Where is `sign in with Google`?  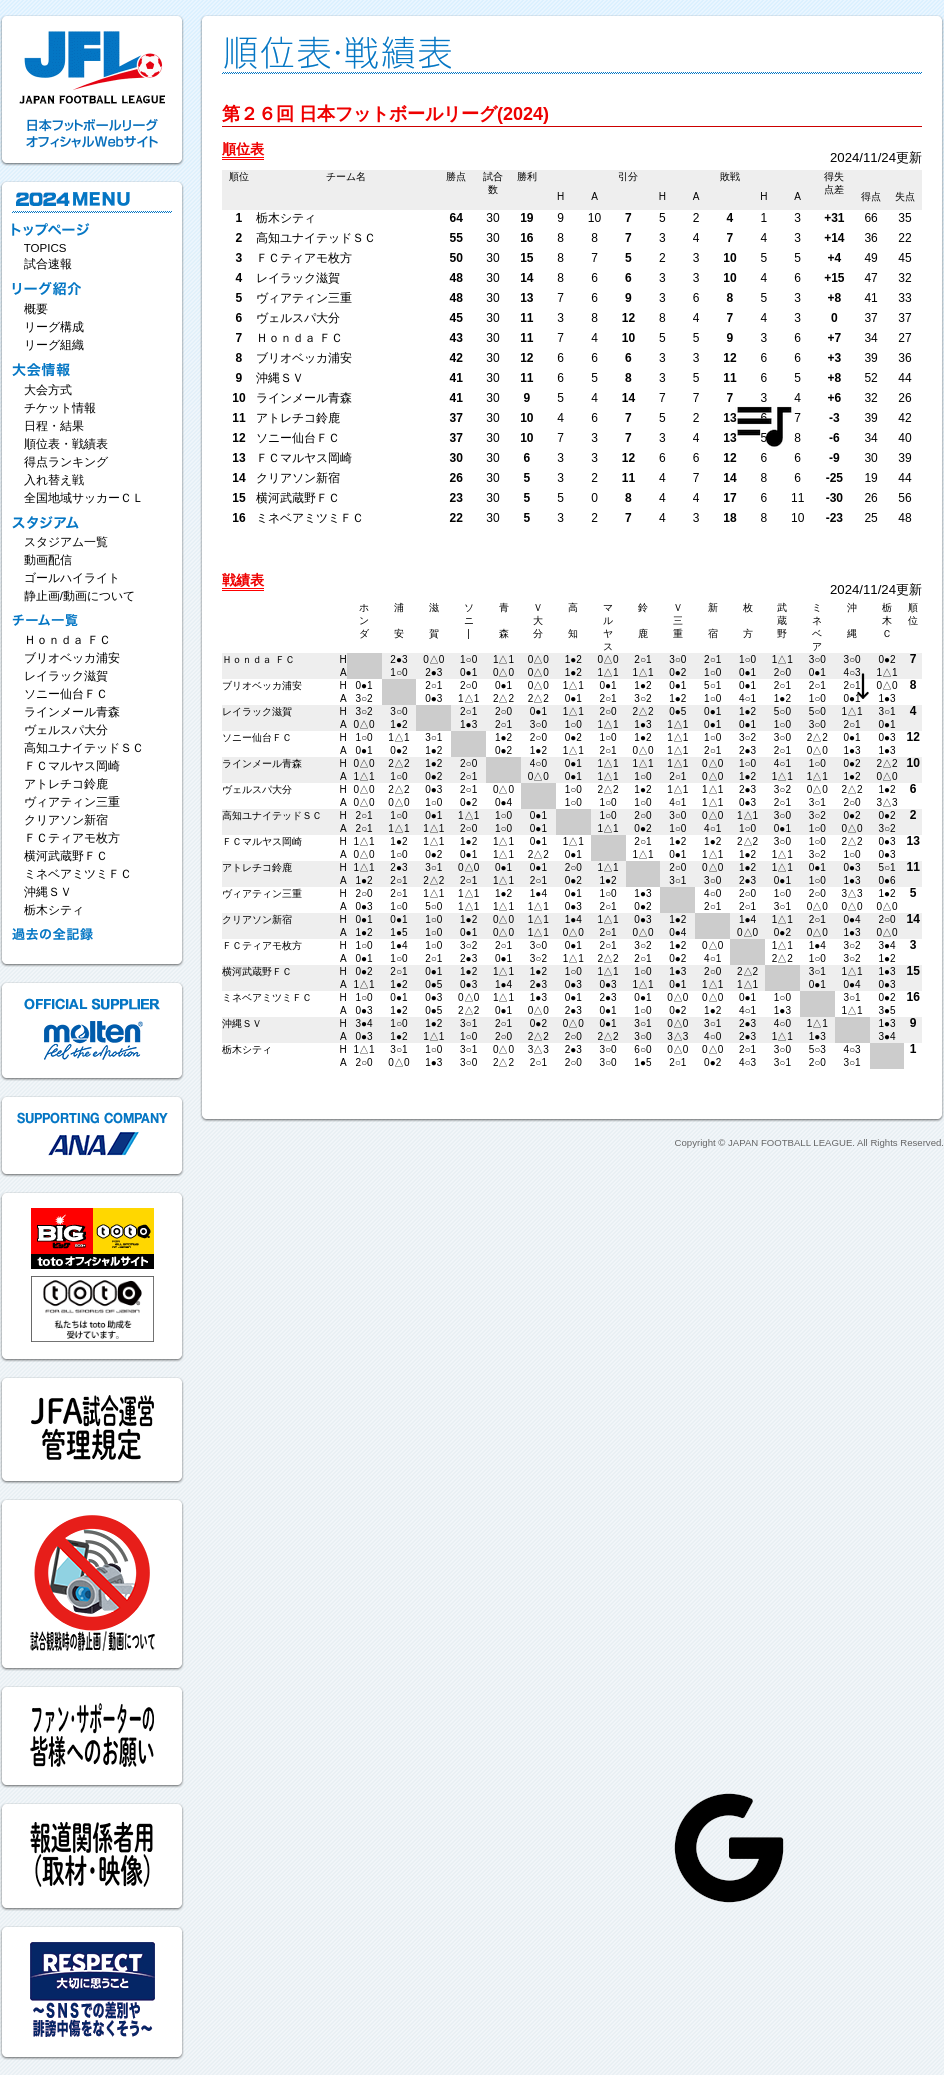 sign in with Google is located at coordinates (729, 1848).